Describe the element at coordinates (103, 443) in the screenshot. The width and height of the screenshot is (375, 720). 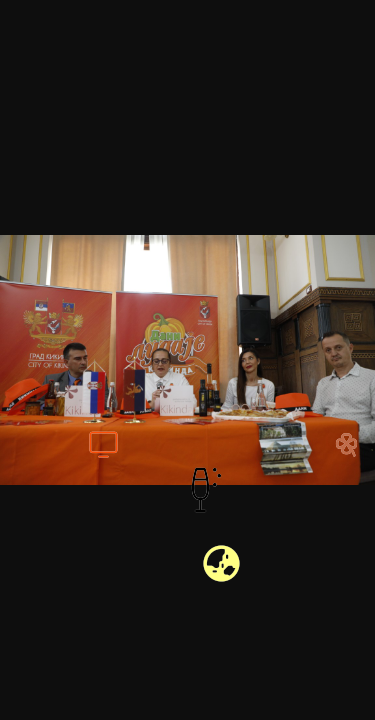
I see `view display settings` at that location.